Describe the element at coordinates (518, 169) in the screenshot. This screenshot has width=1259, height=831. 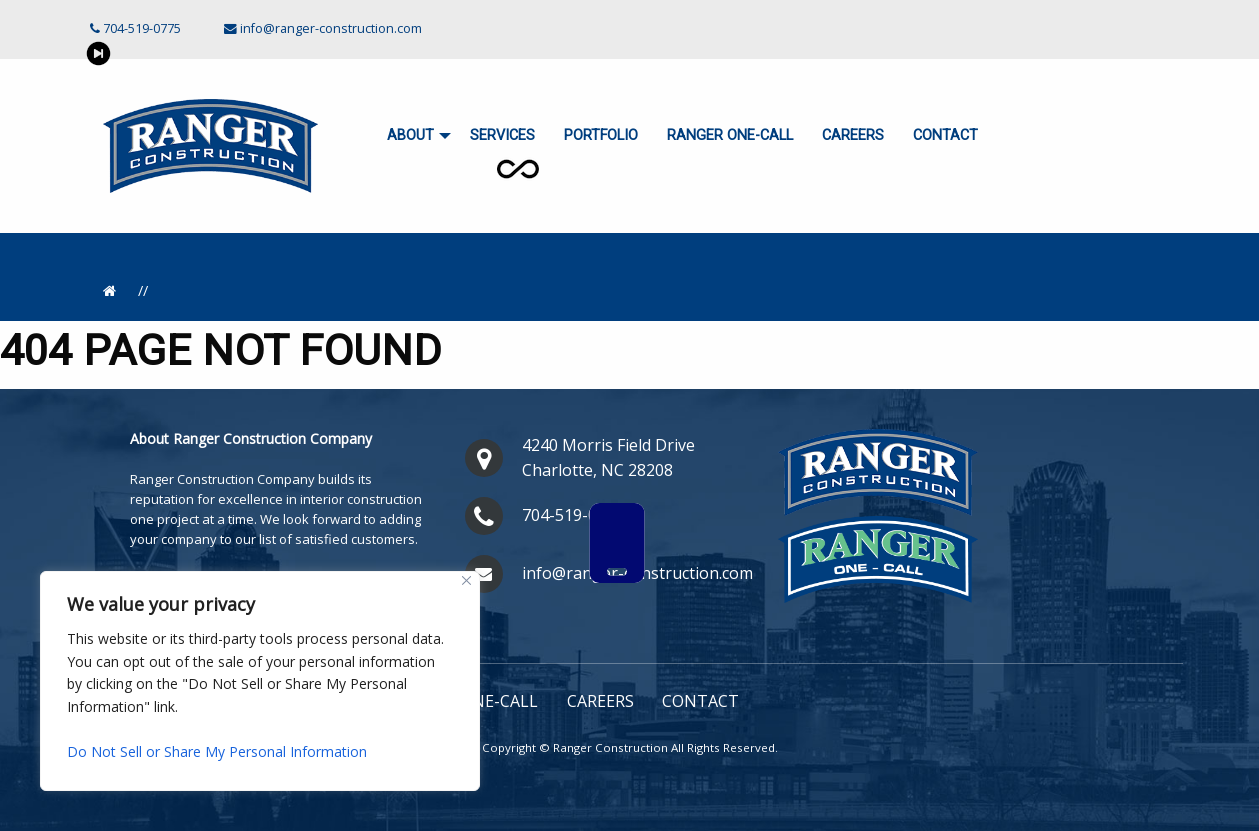
I see `indicates all-inclusive or unlimited features` at that location.